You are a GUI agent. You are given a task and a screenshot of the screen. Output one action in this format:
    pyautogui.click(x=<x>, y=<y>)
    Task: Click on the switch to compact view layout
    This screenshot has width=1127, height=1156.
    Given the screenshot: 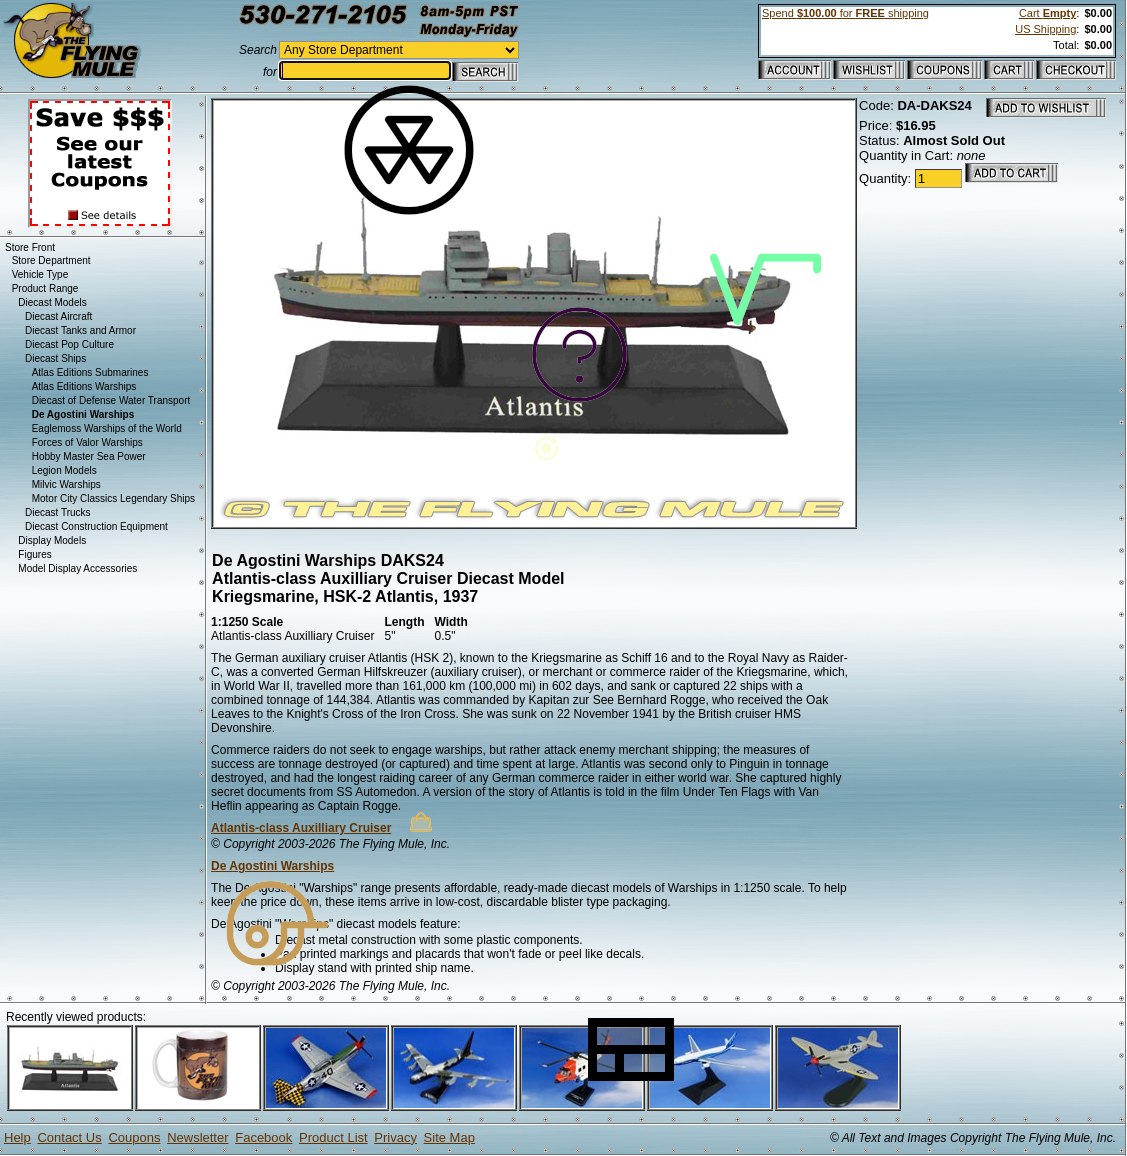 What is the action you would take?
    pyautogui.click(x=628, y=1049)
    